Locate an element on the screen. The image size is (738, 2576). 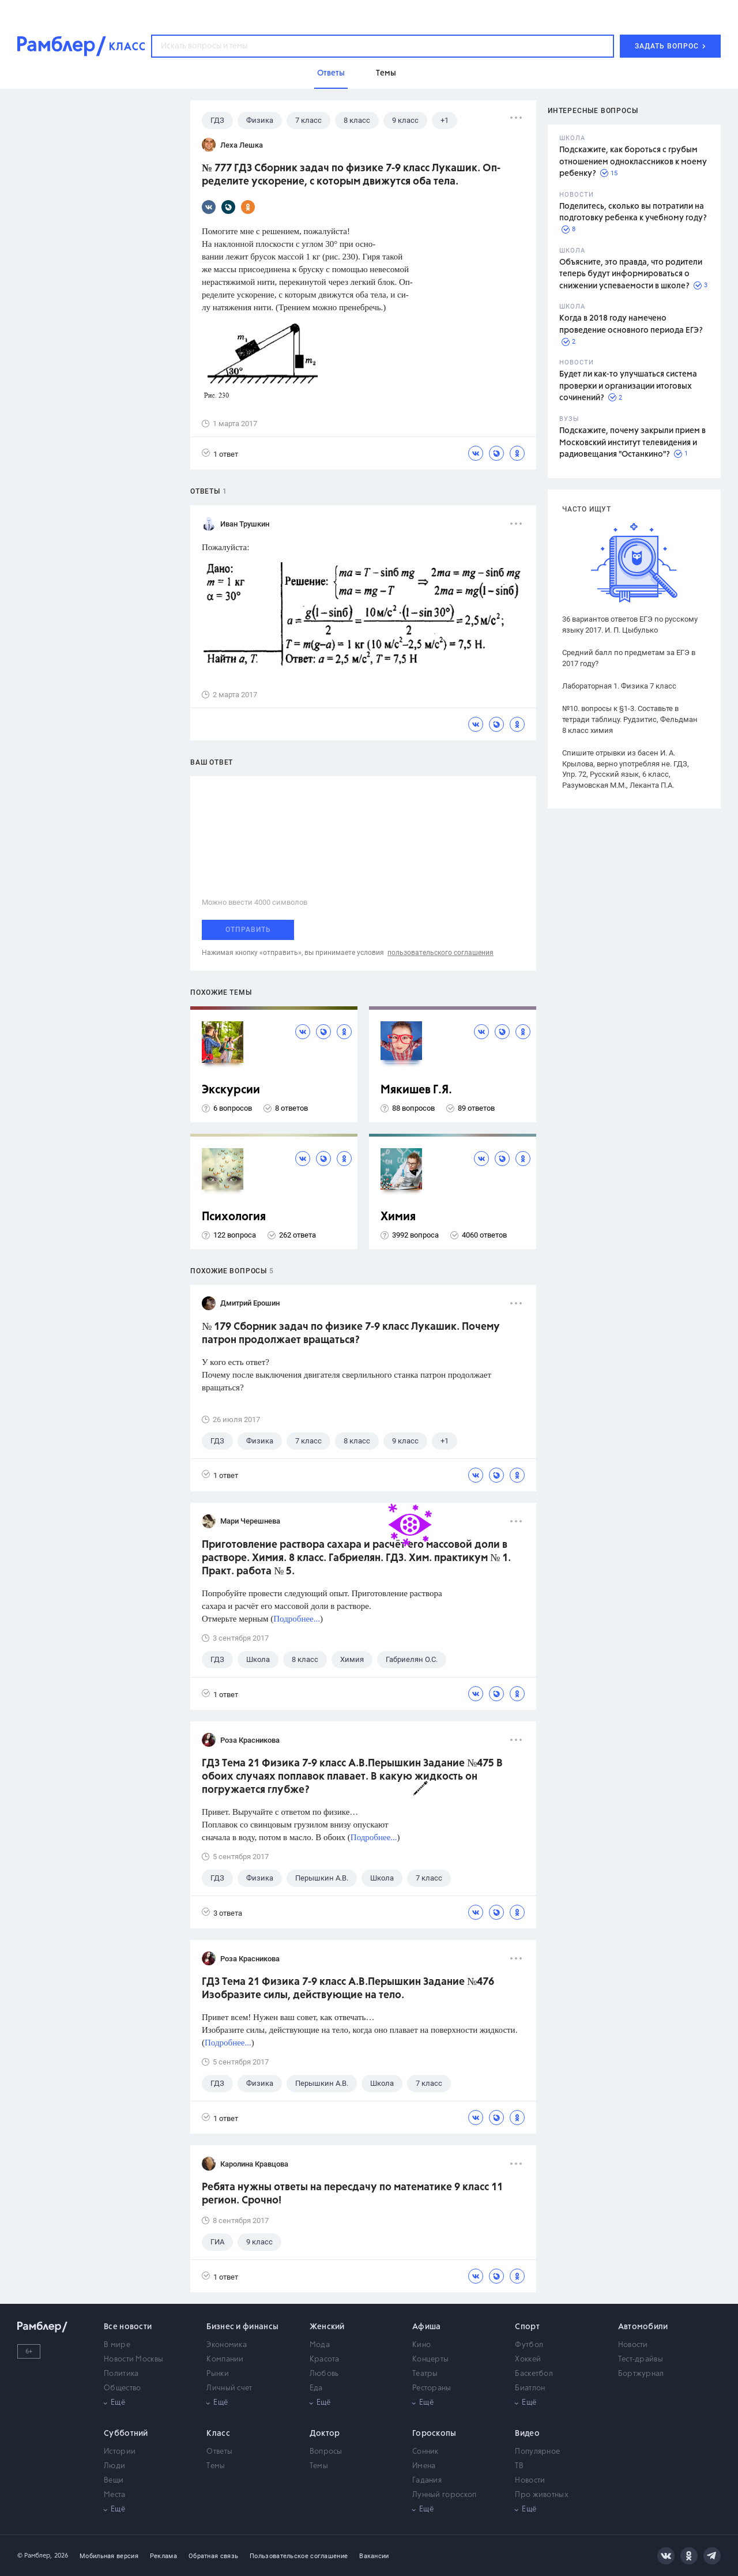
access music or audio player is located at coordinates (420, 1788).